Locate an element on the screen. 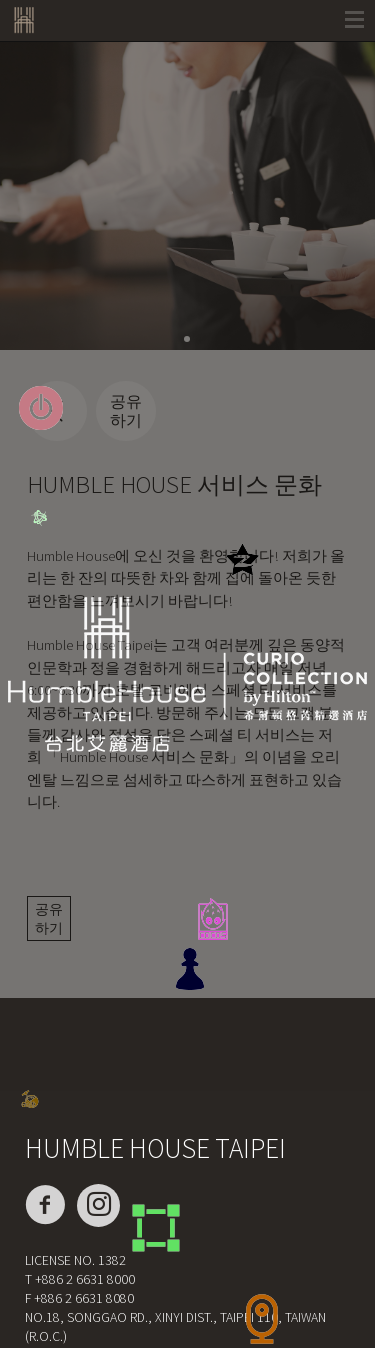 The width and height of the screenshot is (375, 1348). cocos game engine logo is located at coordinates (213, 919).